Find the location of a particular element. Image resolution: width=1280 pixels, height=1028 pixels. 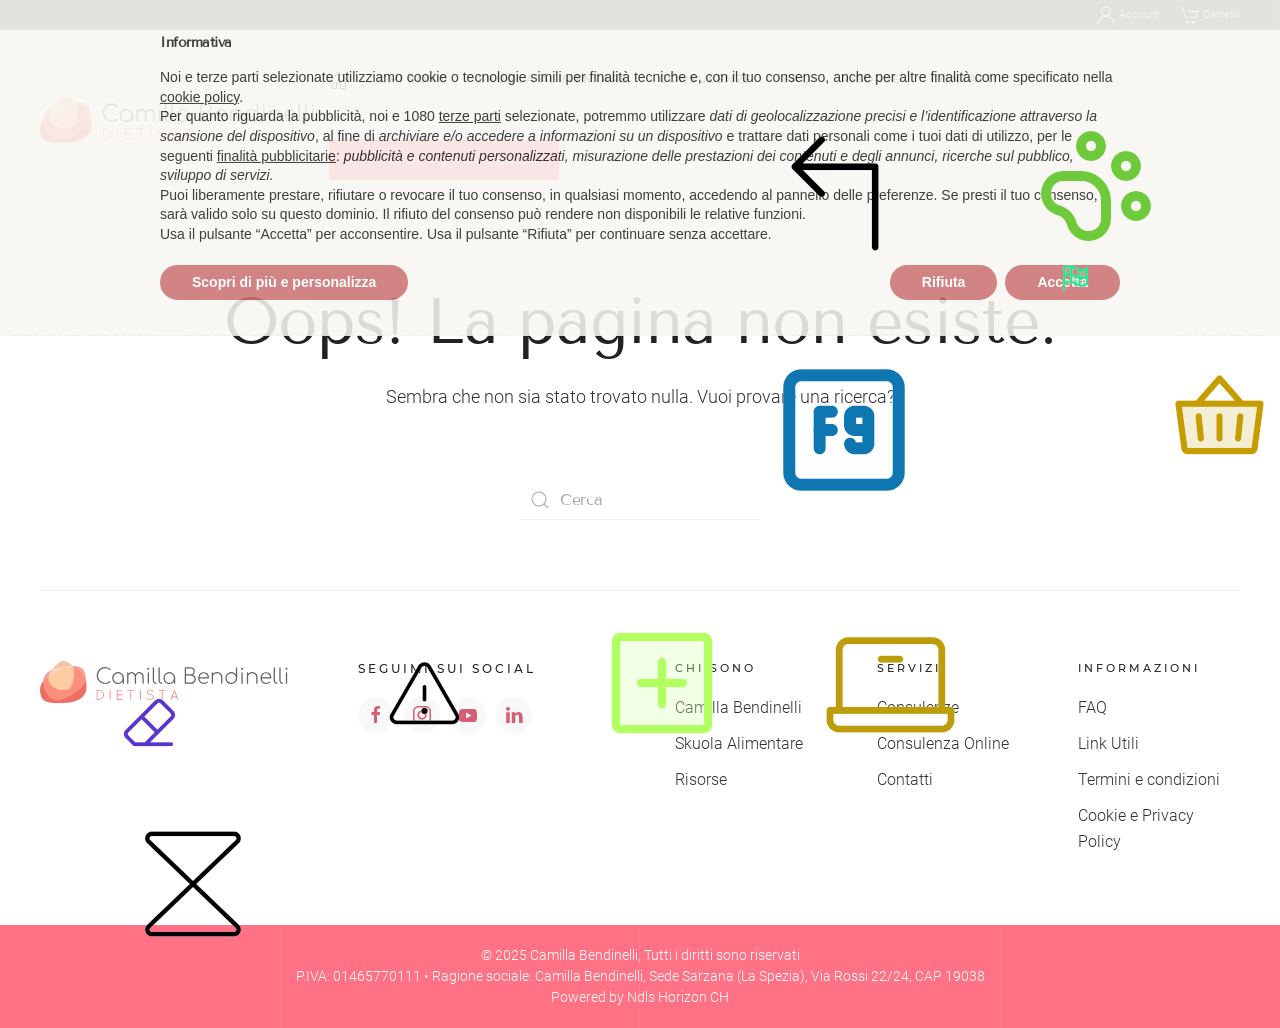

indicates finish line or goal completion is located at coordinates (1074, 277).